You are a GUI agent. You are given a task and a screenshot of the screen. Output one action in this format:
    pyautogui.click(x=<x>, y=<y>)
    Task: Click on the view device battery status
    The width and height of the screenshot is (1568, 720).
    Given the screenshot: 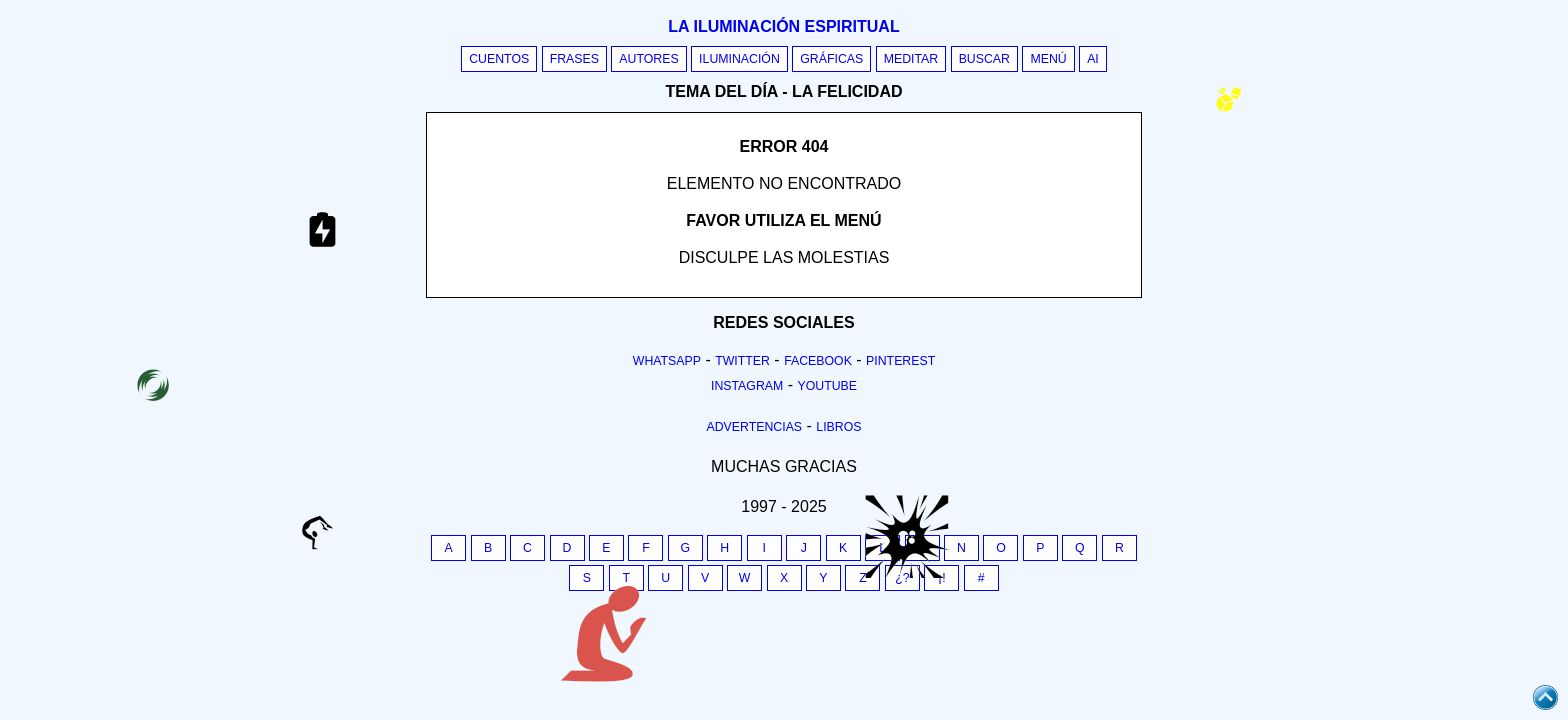 What is the action you would take?
    pyautogui.click(x=322, y=229)
    